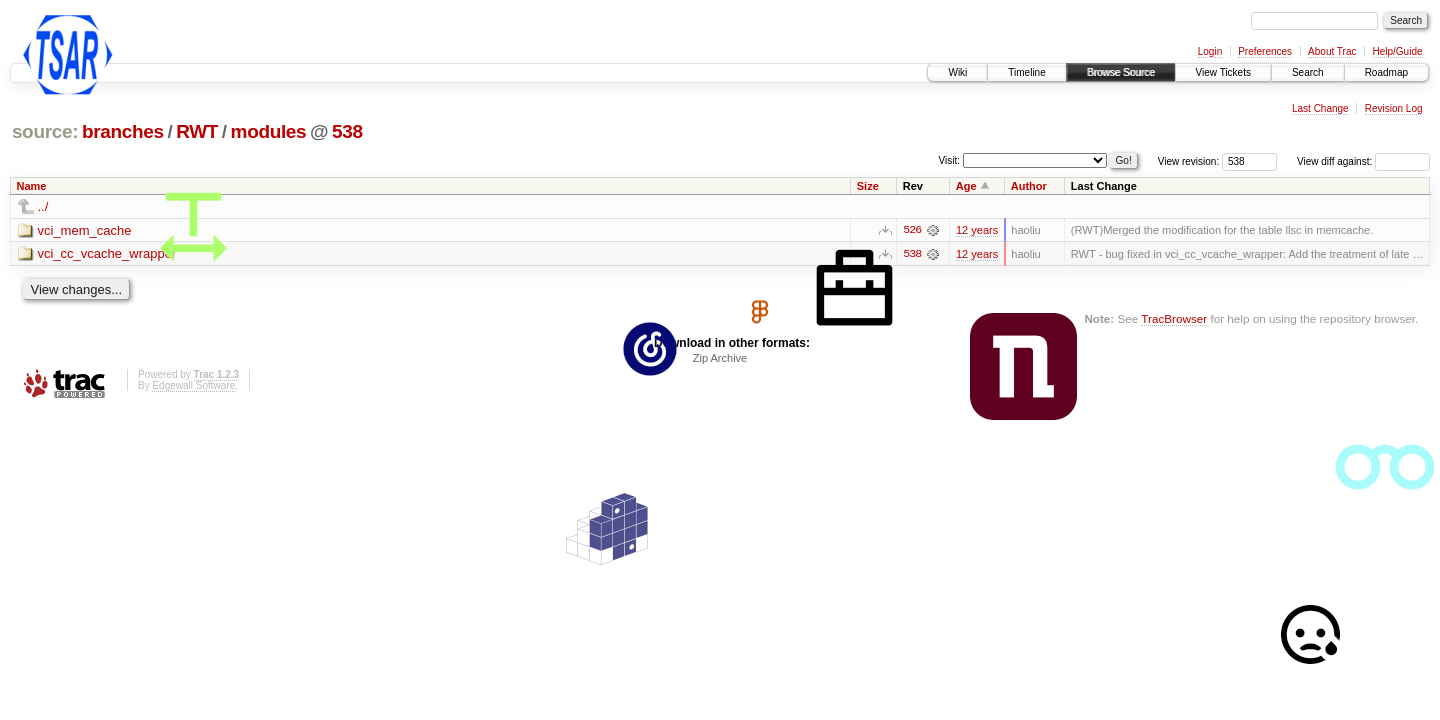 Image resolution: width=1440 pixels, height=720 pixels. I want to click on open netease cloud music app, so click(650, 349).